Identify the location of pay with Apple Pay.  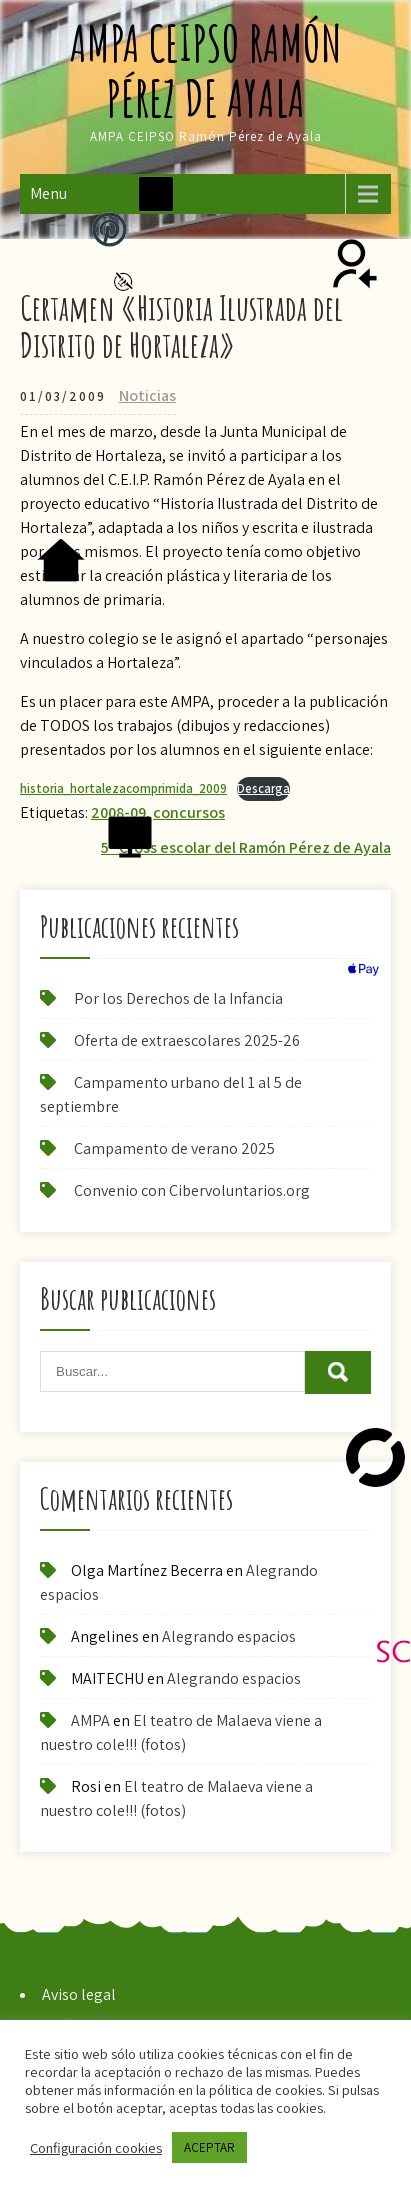
(363, 969).